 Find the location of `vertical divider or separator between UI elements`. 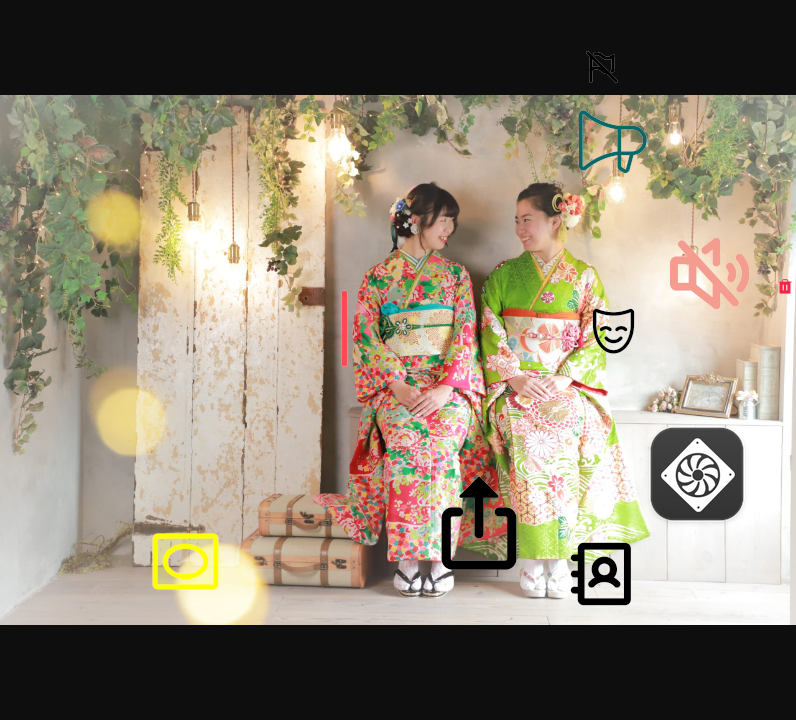

vertical divider or separator between UI elements is located at coordinates (344, 328).